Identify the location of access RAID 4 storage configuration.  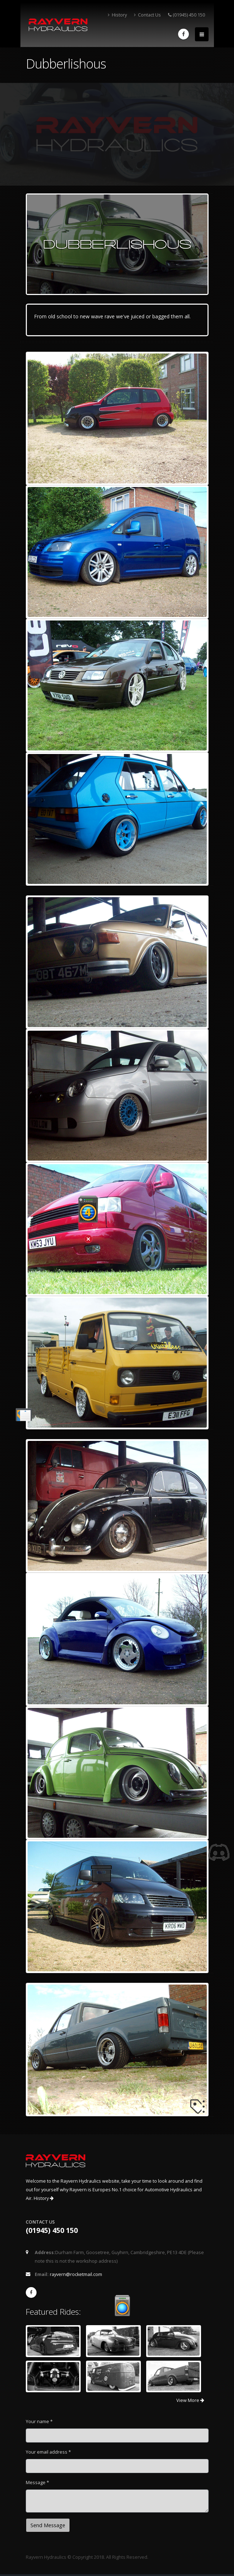
(88, 1209).